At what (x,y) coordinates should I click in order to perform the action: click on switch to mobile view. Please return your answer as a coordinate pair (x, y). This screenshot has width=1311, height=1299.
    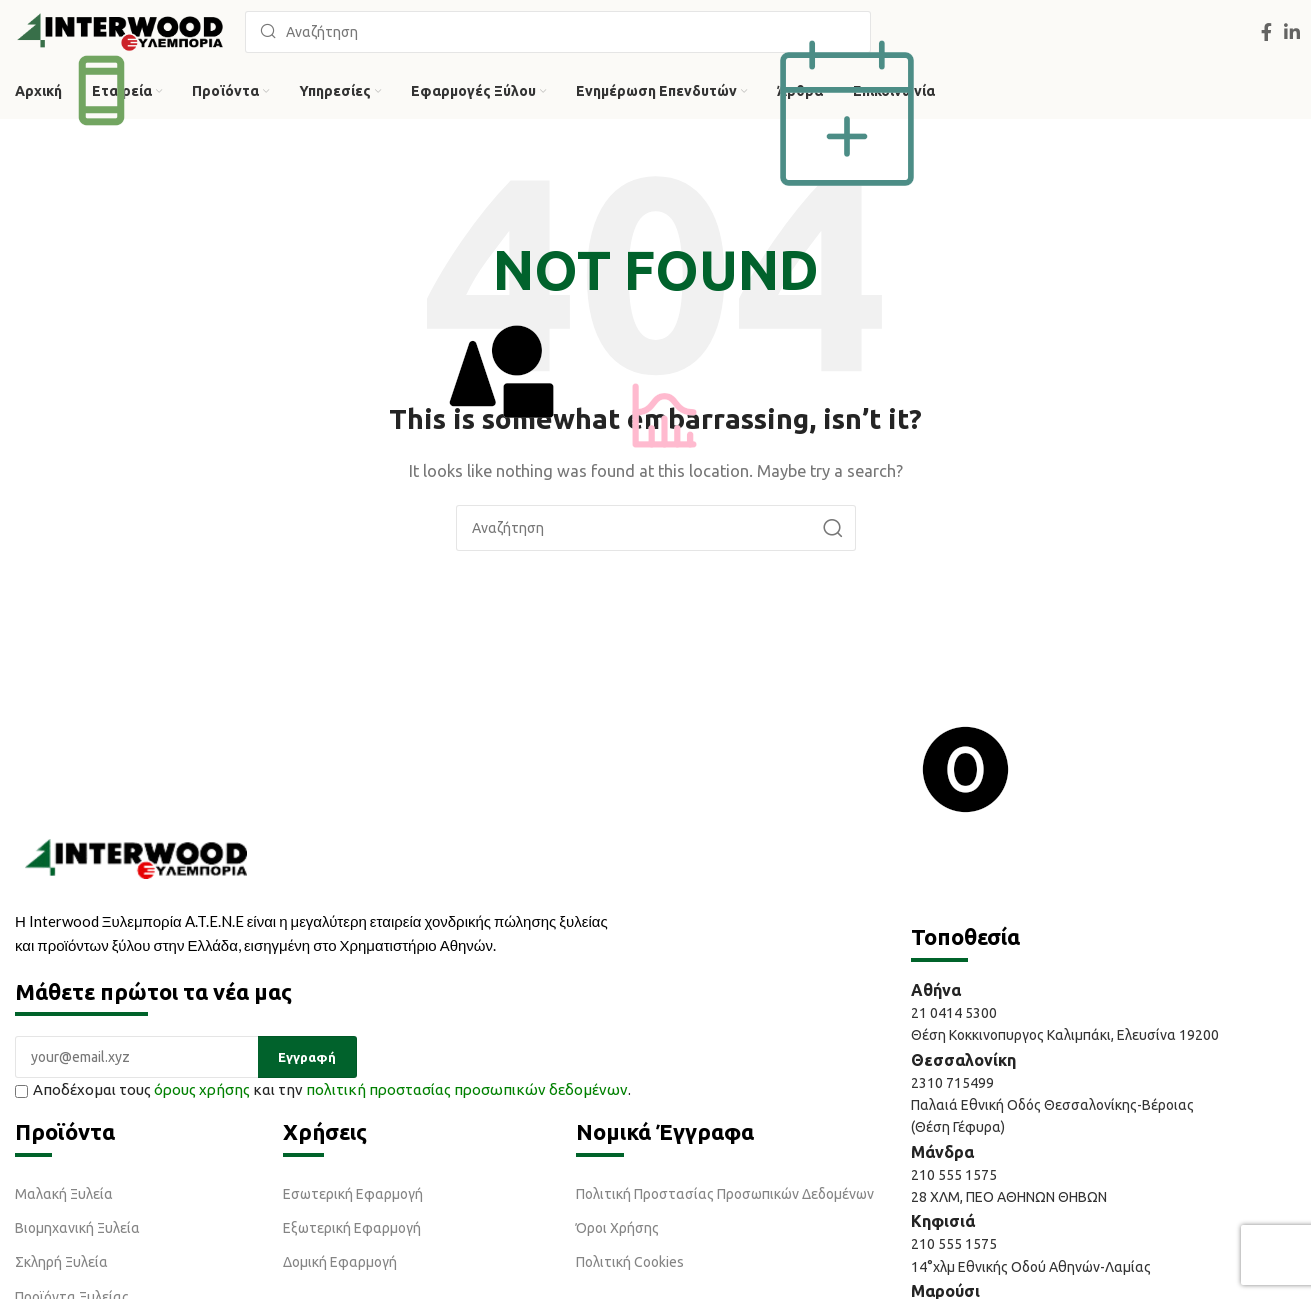
    Looking at the image, I should click on (101, 90).